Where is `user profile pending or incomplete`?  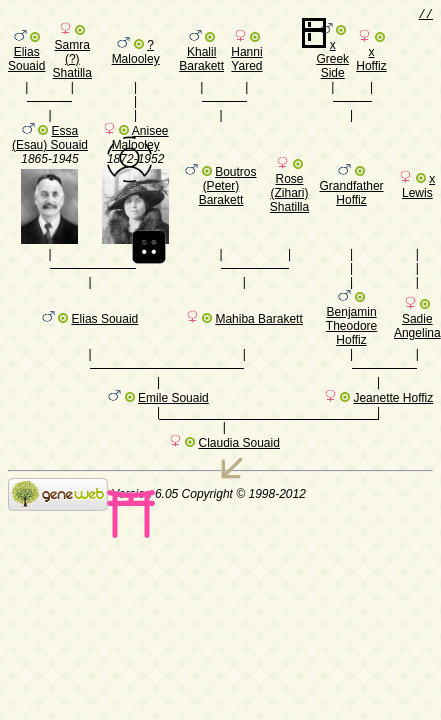 user profile pending or incomplete is located at coordinates (129, 159).